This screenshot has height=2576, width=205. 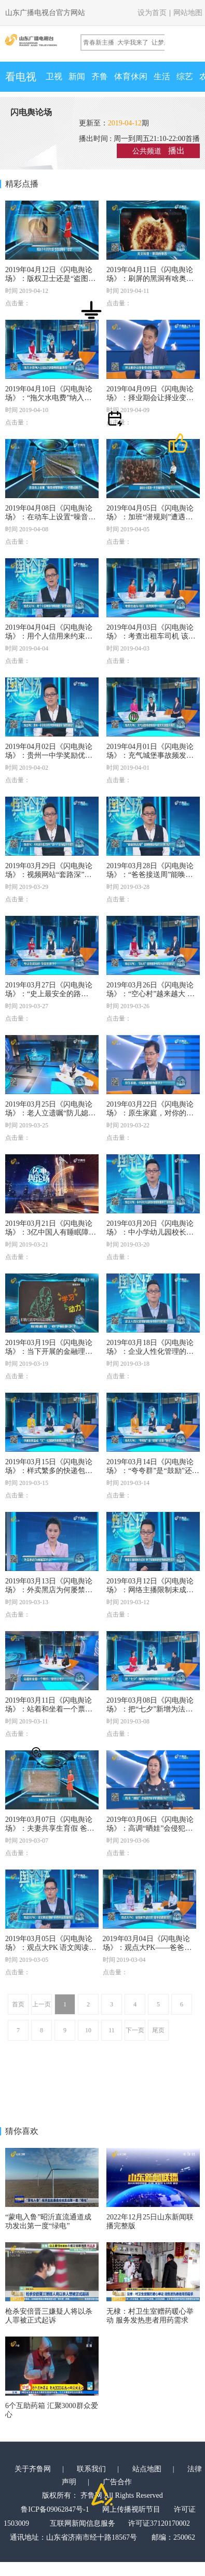 What do you see at coordinates (36, 1752) in the screenshot?
I see `add a new location pin` at bounding box center [36, 1752].